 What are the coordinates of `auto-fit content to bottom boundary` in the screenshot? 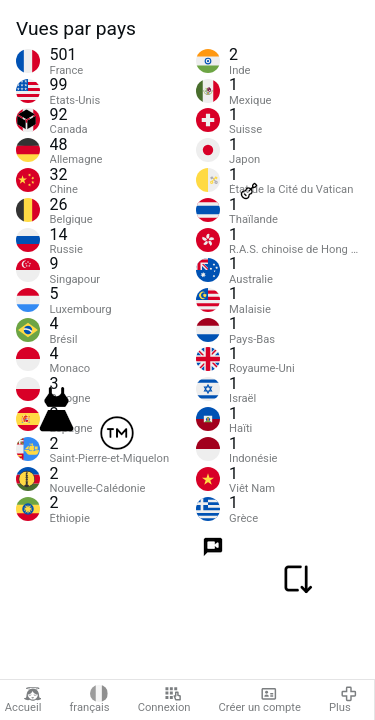 It's located at (297, 578).